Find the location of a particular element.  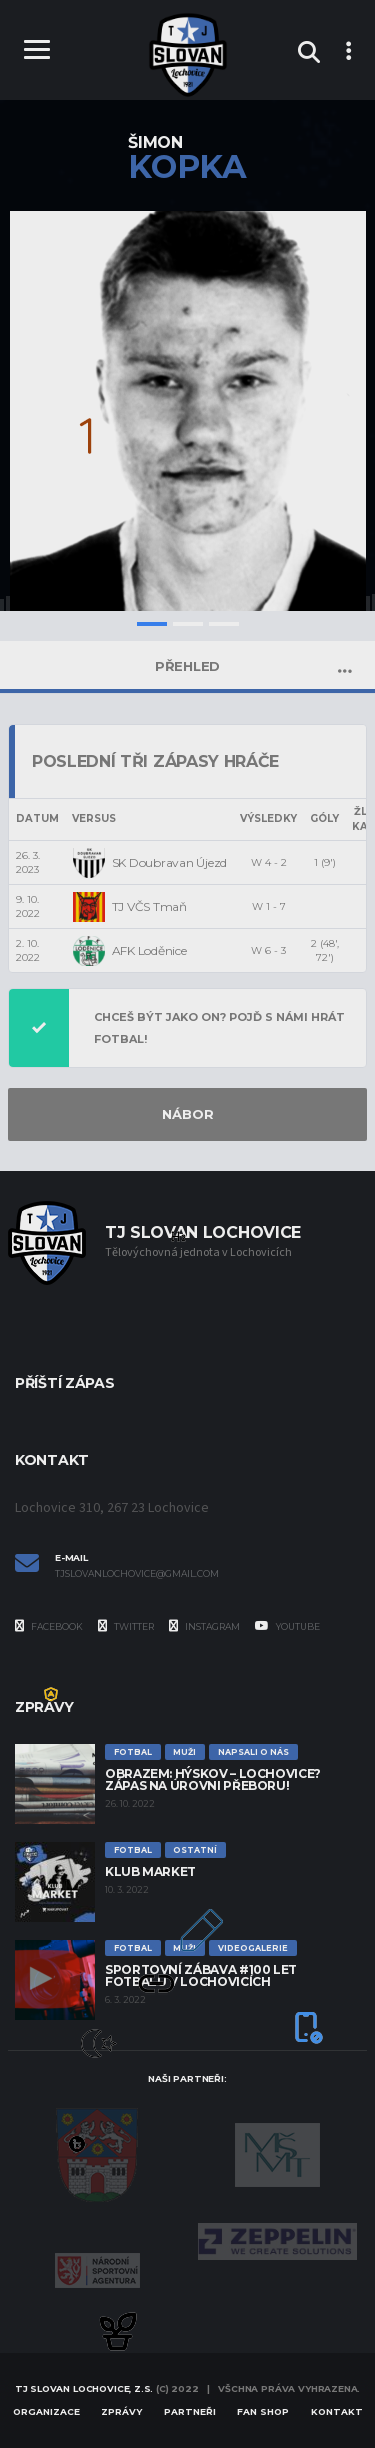

indicates bangladeshi taka currency is located at coordinates (77, 2144).